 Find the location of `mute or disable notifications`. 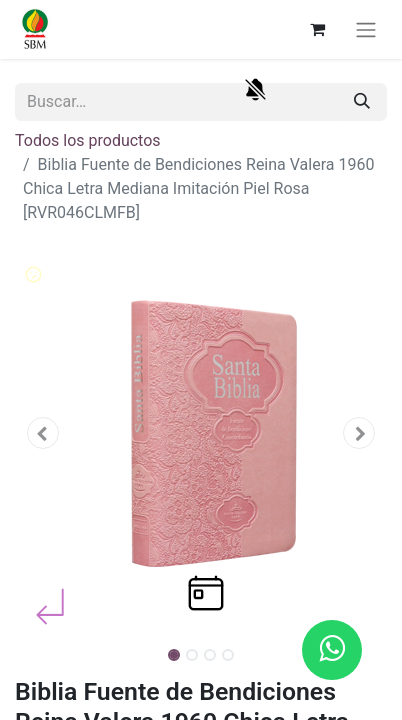

mute or disable notifications is located at coordinates (255, 89).